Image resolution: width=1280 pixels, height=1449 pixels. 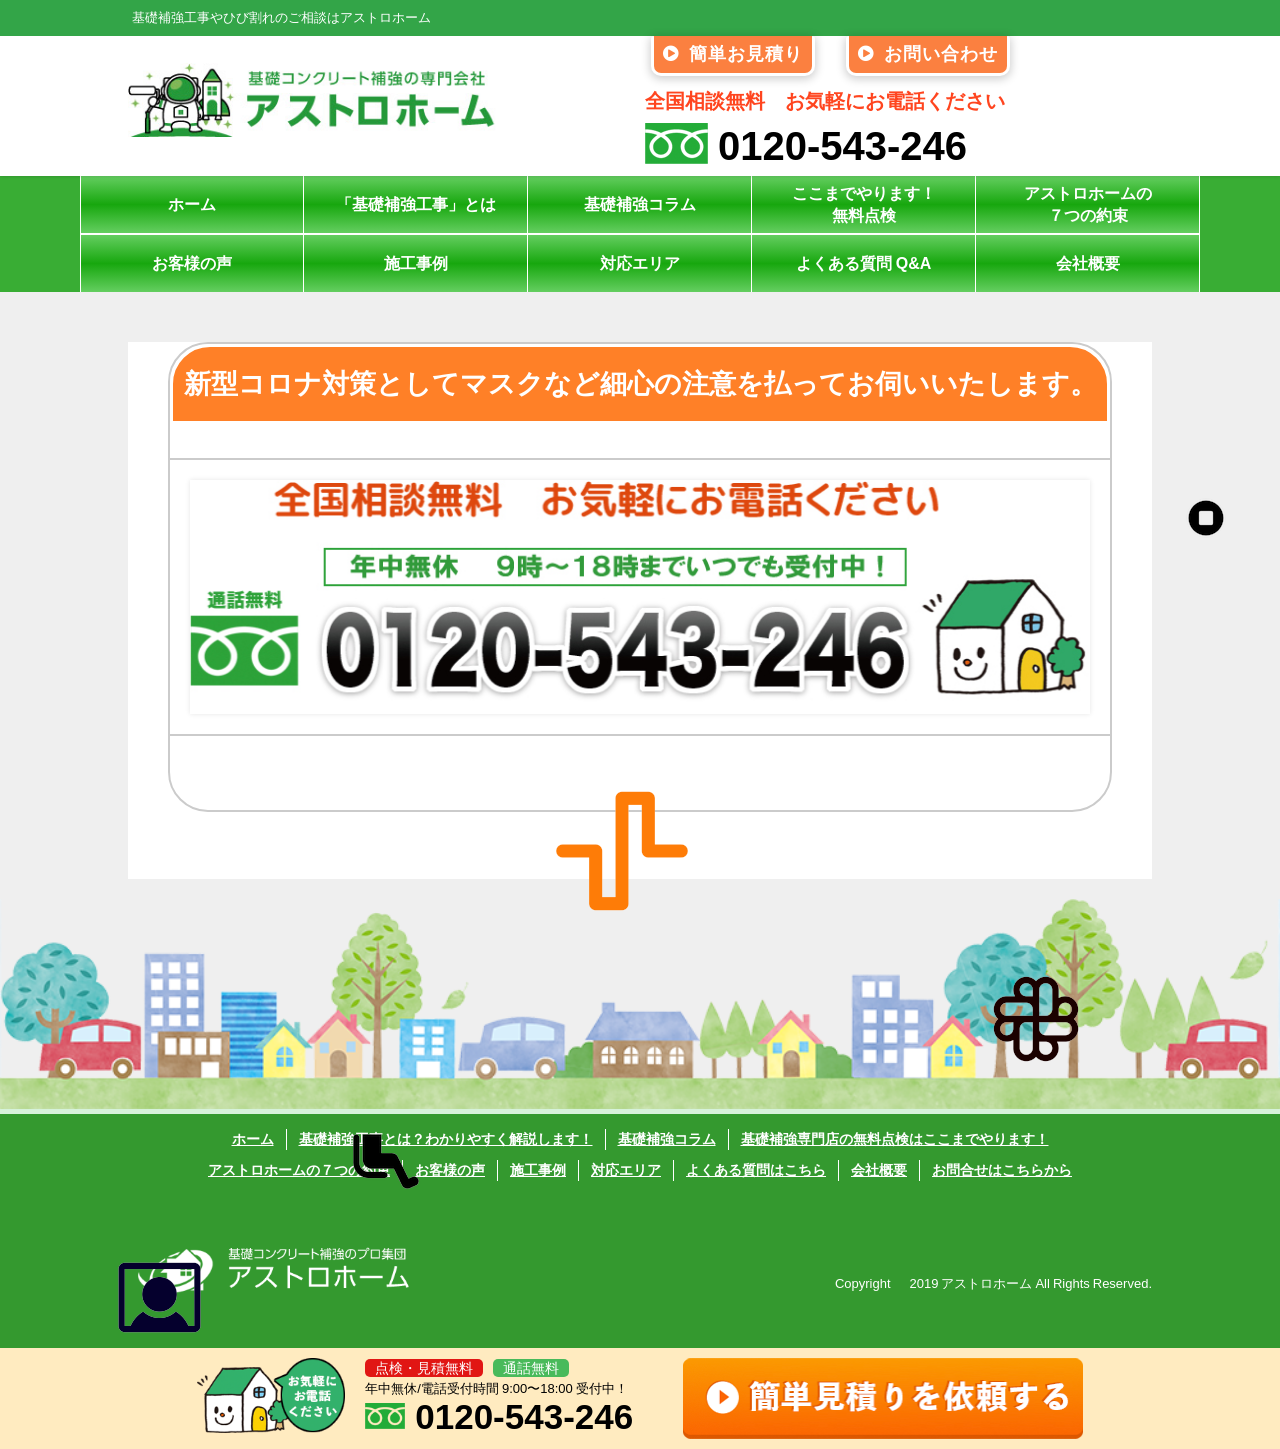 What do you see at coordinates (1206, 518) in the screenshot?
I see `stop media playback` at bounding box center [1206, 518].